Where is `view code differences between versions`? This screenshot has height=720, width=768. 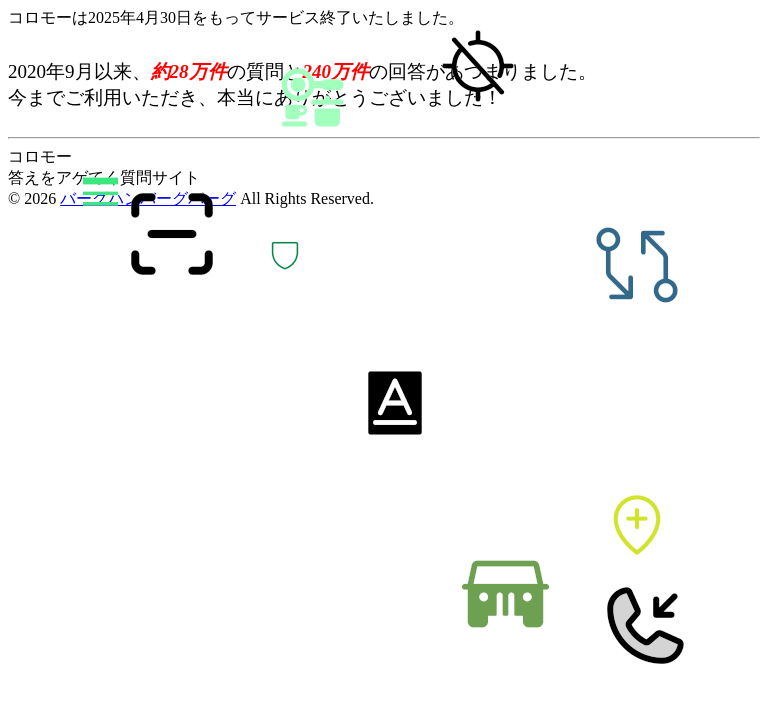
view code differences between versions is located at coordinates (637, 265).